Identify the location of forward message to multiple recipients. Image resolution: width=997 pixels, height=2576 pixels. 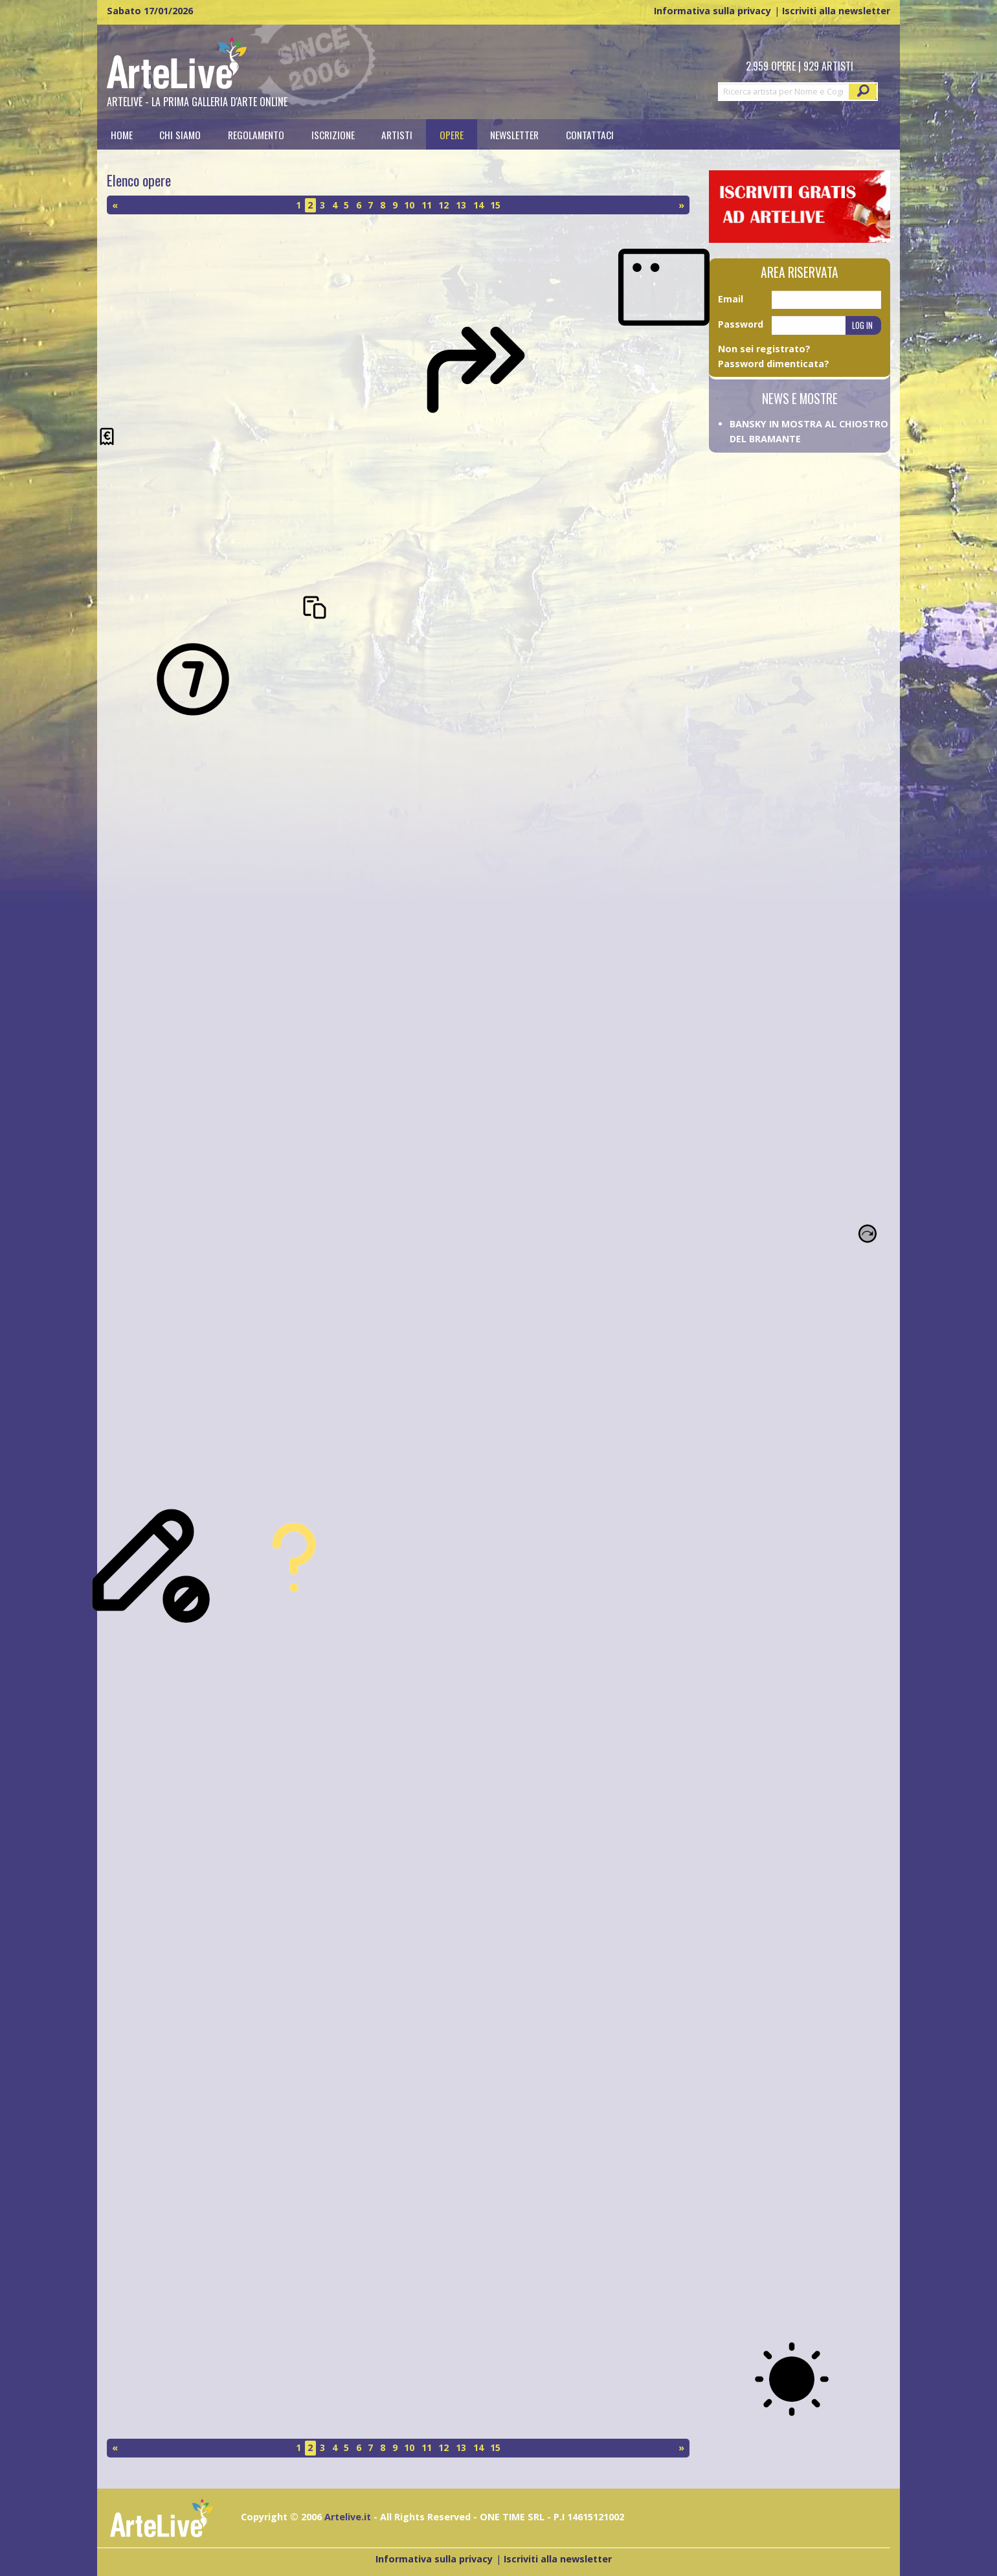
(478, 372).